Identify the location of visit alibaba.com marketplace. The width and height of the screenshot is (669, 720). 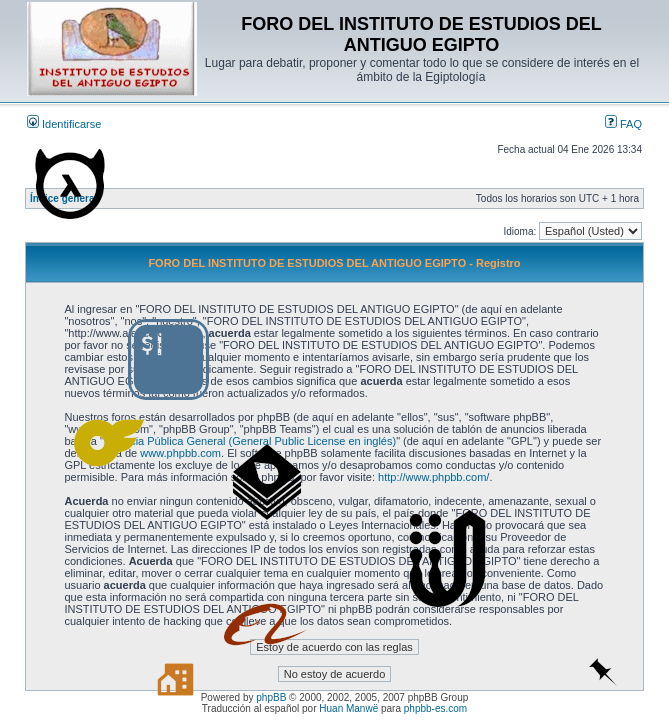
(265, 624).